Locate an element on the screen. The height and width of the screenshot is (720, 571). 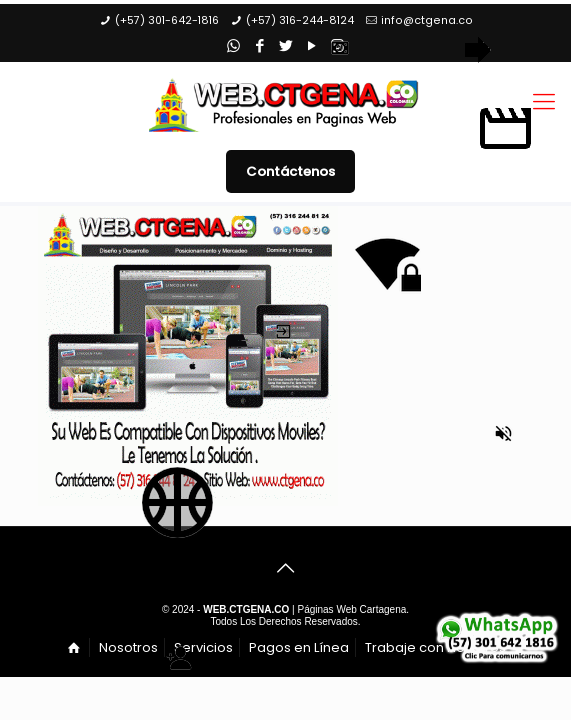
view payment or billing details is located at coordinates (340, 48).